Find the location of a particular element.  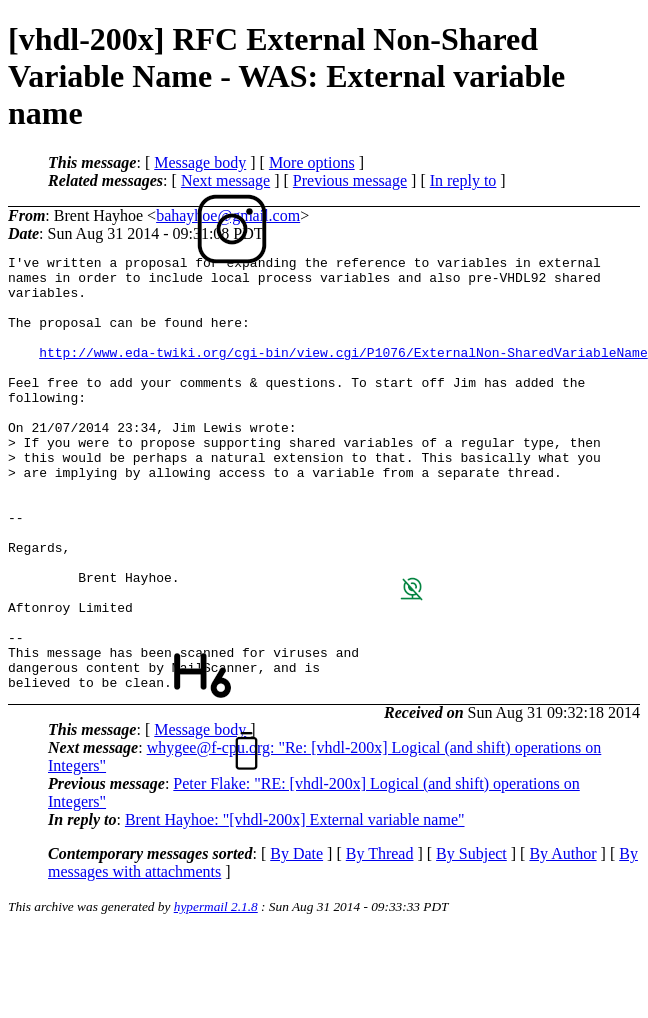

format text as heading level 6 is located at coordinates (199, 674).